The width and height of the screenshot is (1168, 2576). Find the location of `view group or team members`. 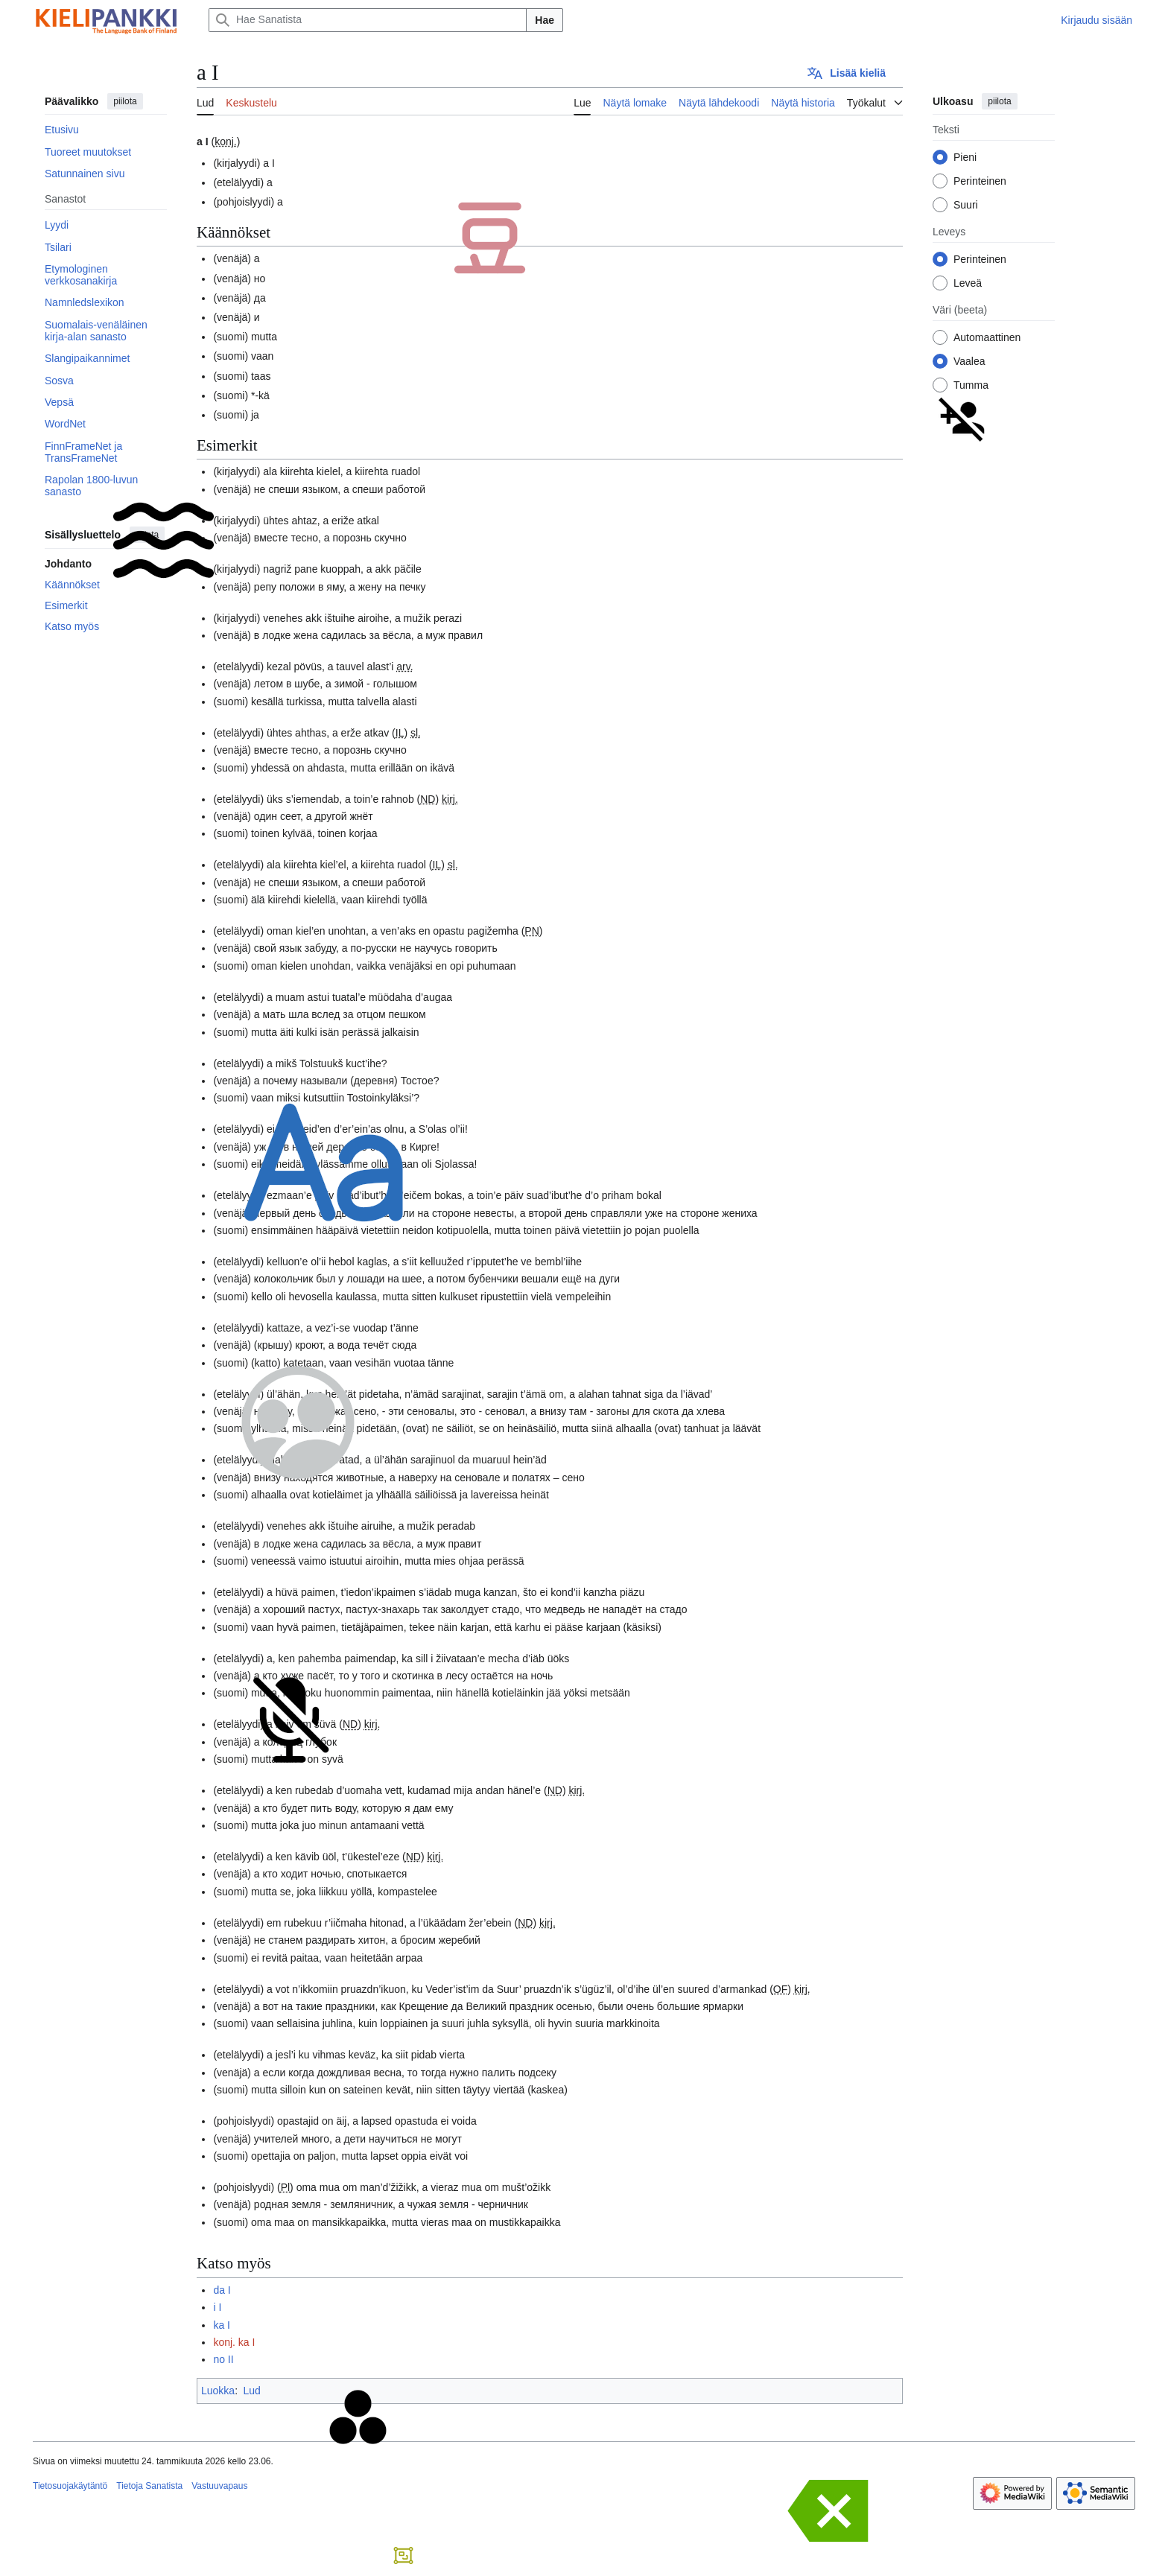

view group or team members is located at coordinates (298, 1422).